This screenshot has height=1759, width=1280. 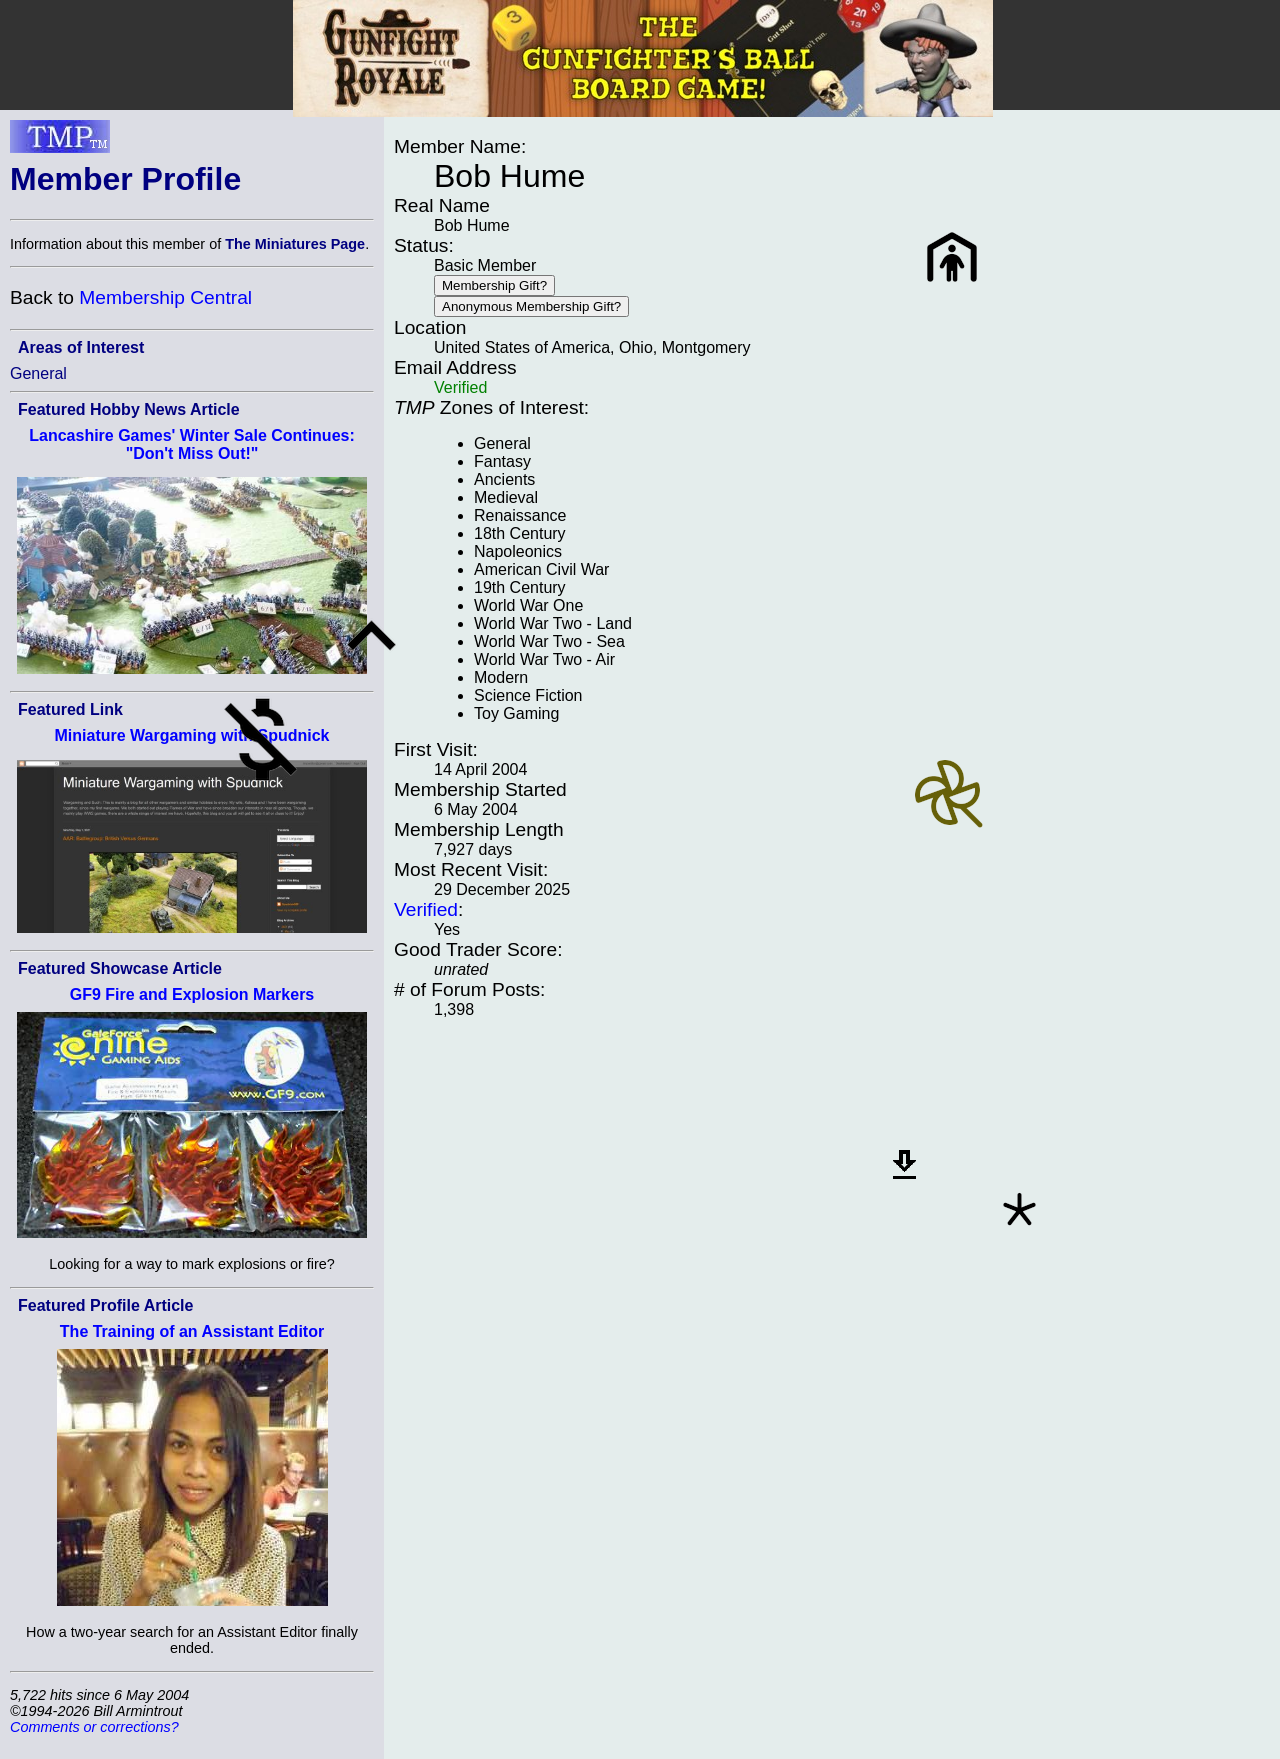 What do you see at coordinates (371, 636) in the screenshot?
I see `collapse an expanded section or menu` at bounding box center [371, 636].